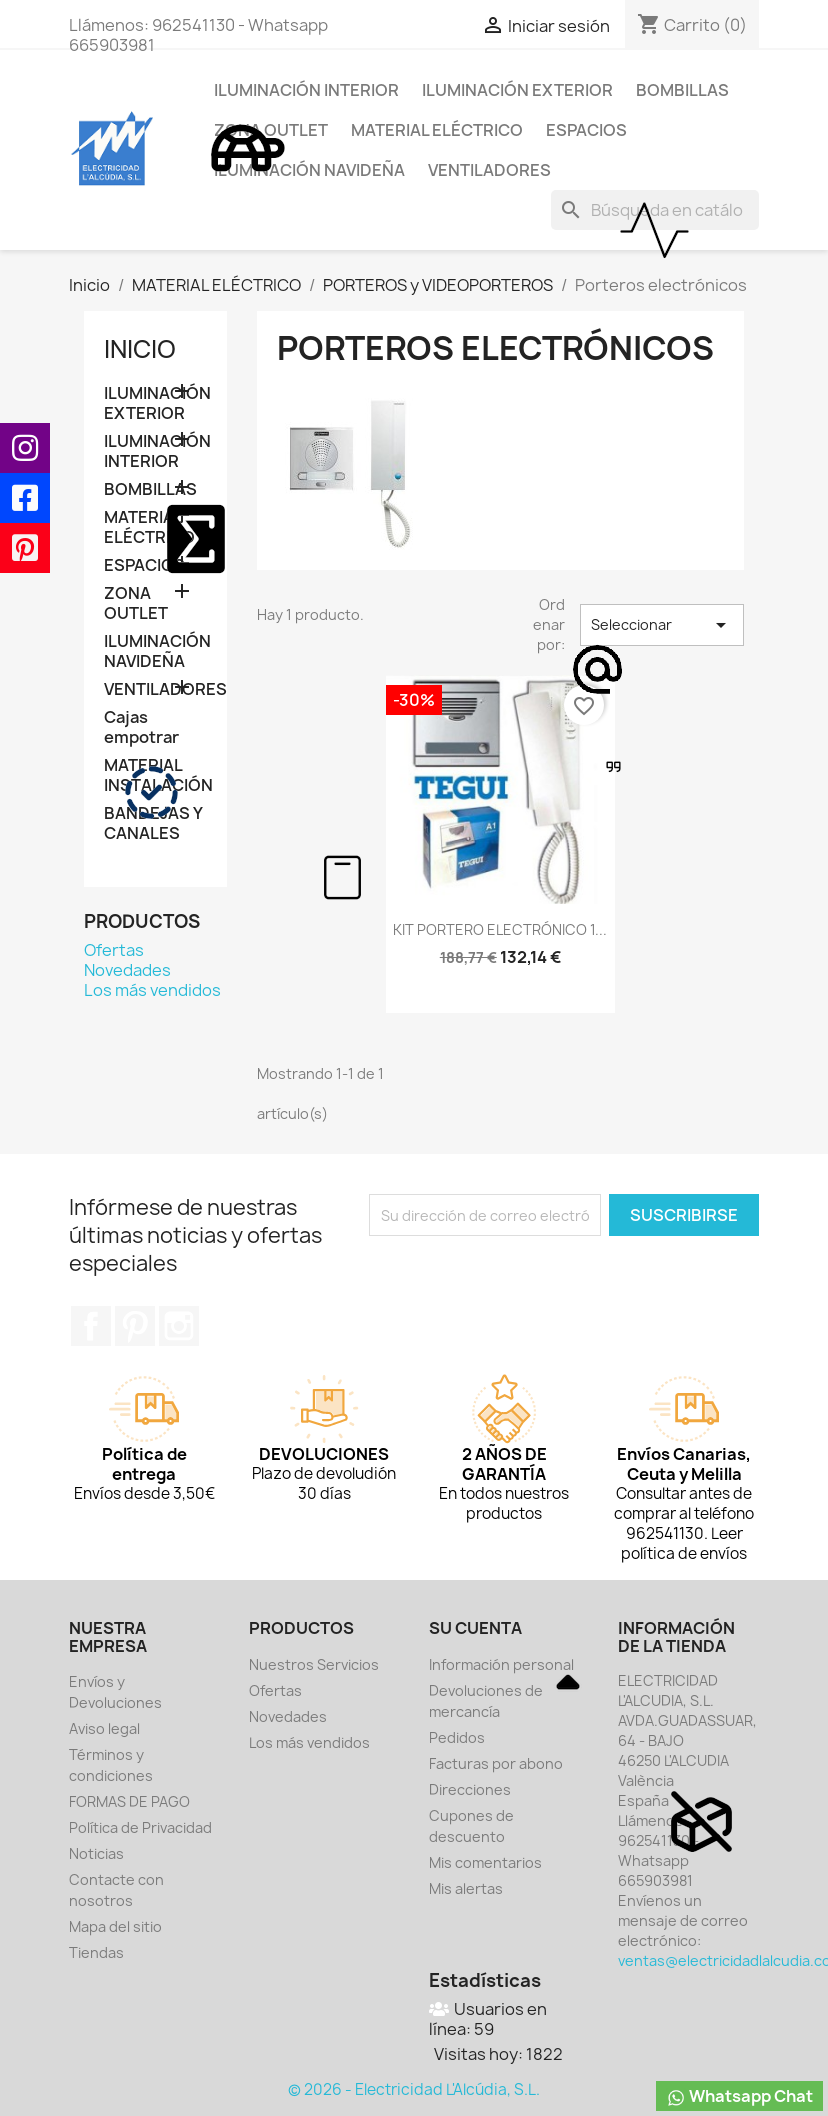 Image resolution: width=828 pixels, height=2116 pixels. I want to click on expand content or reveal hidden options, so click(568, 1683).